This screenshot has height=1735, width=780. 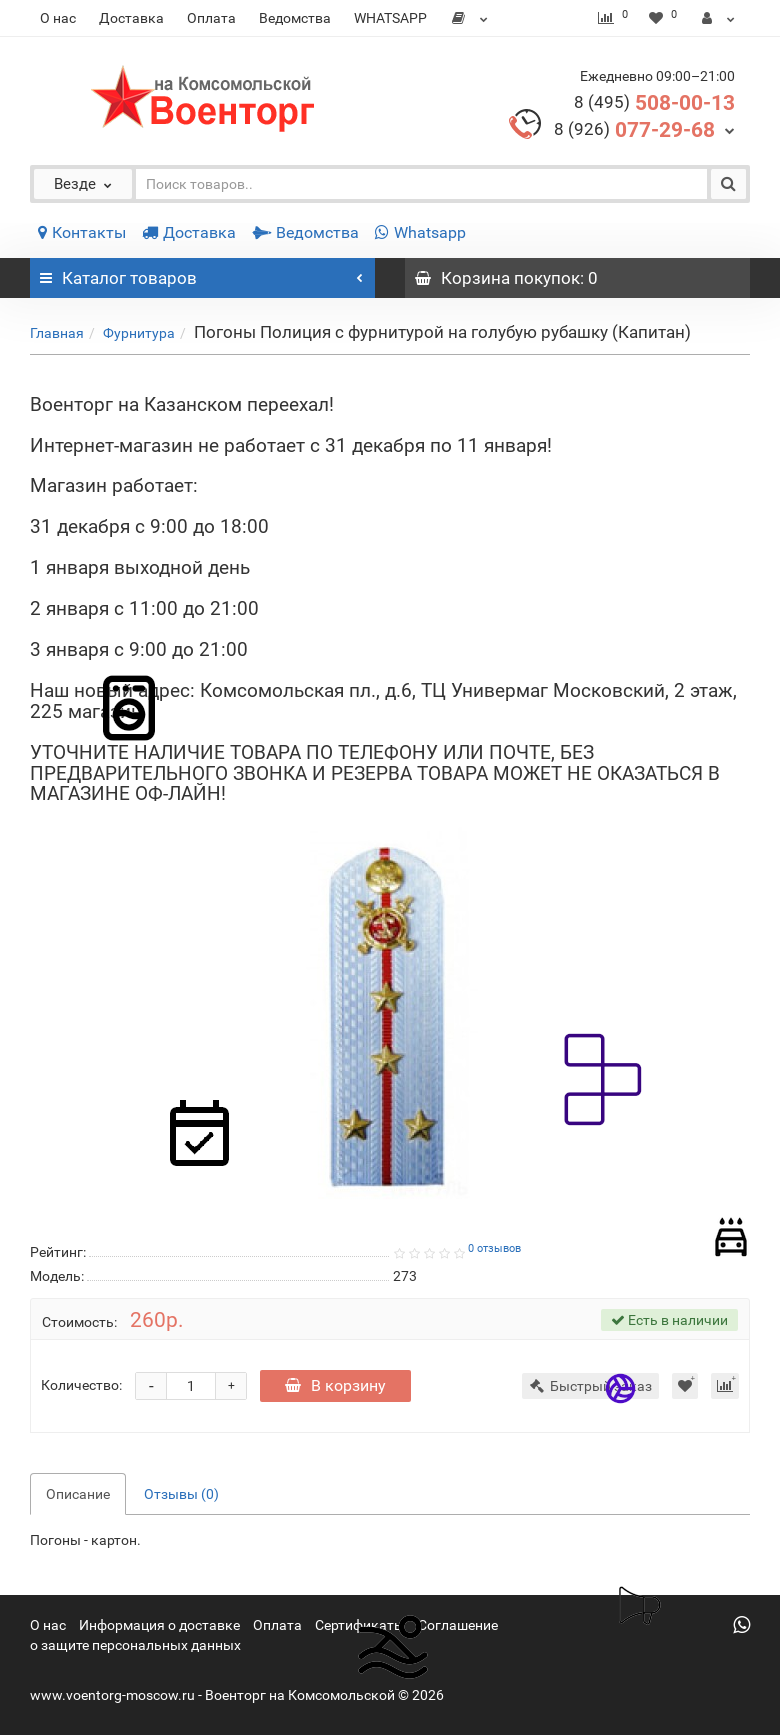 What do you see at coordinates (620, 1388) in the screenshot?
I see `access volleyball or beach sports content` at bounding box center [620, 1388].